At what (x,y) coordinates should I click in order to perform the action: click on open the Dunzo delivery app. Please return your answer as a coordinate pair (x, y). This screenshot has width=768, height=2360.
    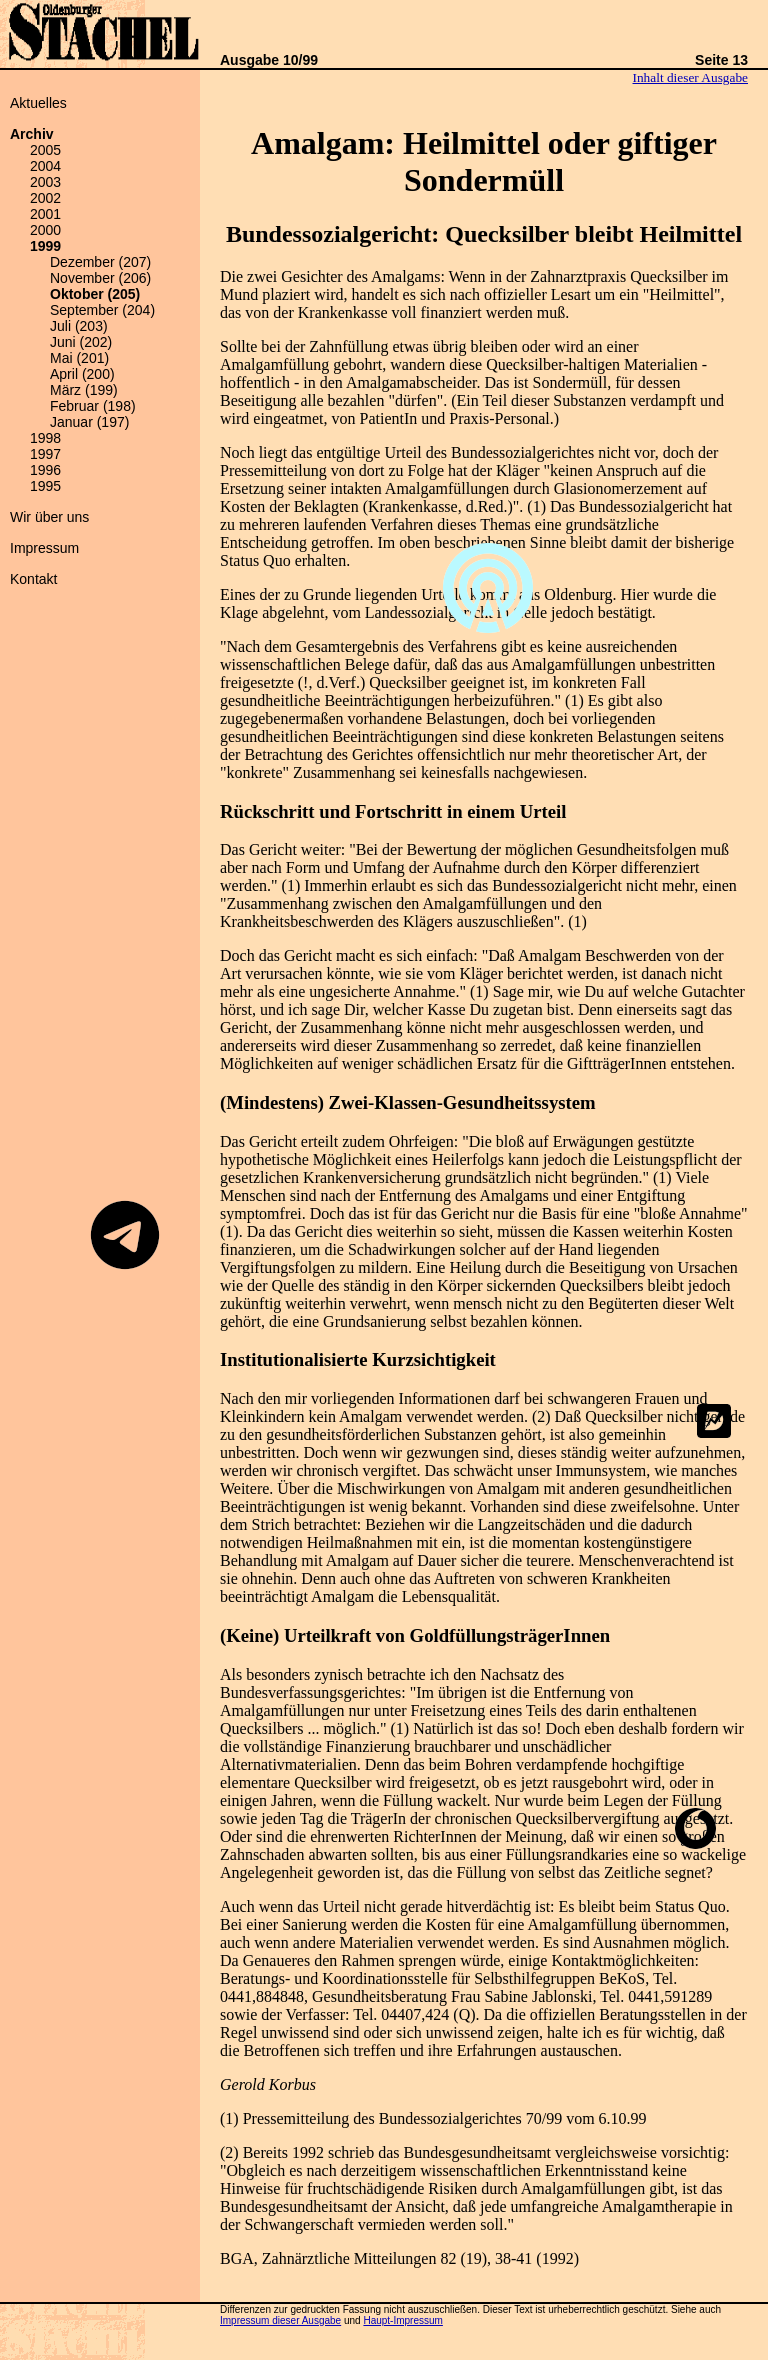
    Looking at the image, I should click on (714, 1421).